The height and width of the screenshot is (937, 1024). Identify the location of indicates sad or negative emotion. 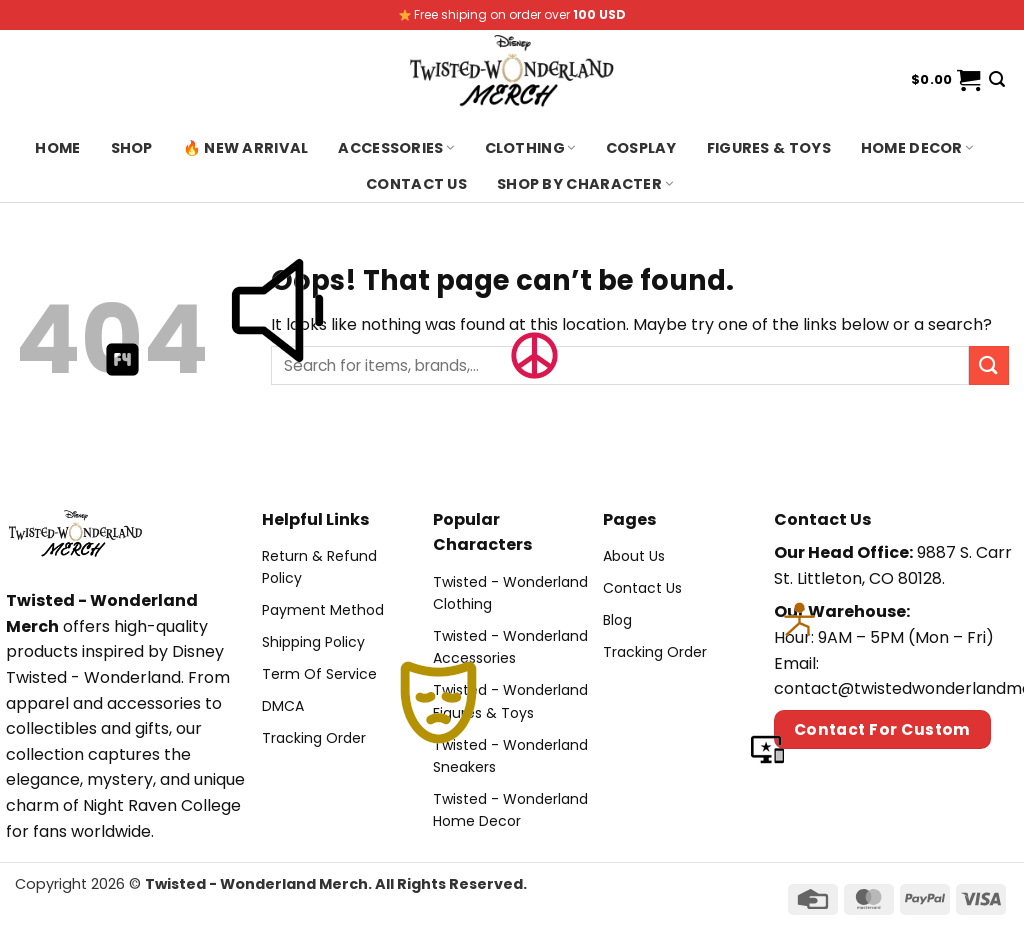
(438, 699).